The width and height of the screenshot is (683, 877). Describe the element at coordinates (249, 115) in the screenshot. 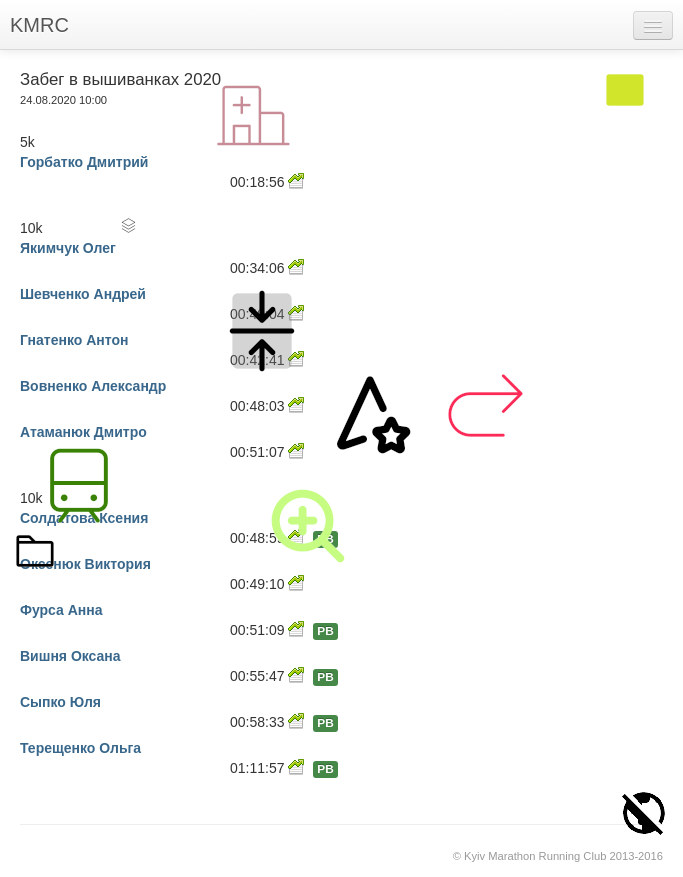

I see `find nearby hospitals or medical facilities` at that location.